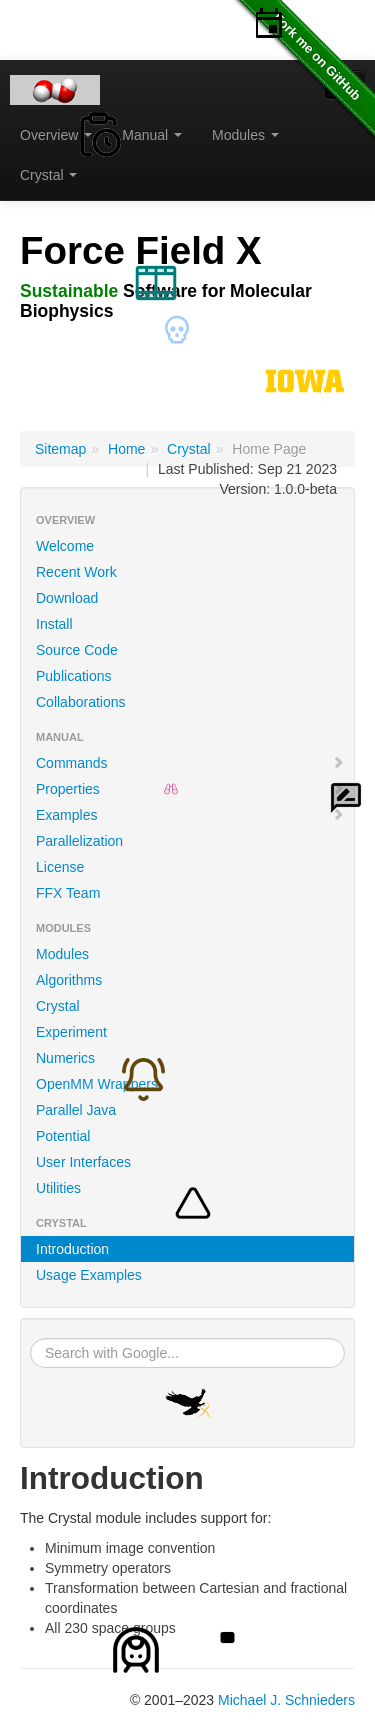  What do you see at coordinates (269, 25) in the screenshot?
I see `add a calendar event` at bounding box center [269, 25].